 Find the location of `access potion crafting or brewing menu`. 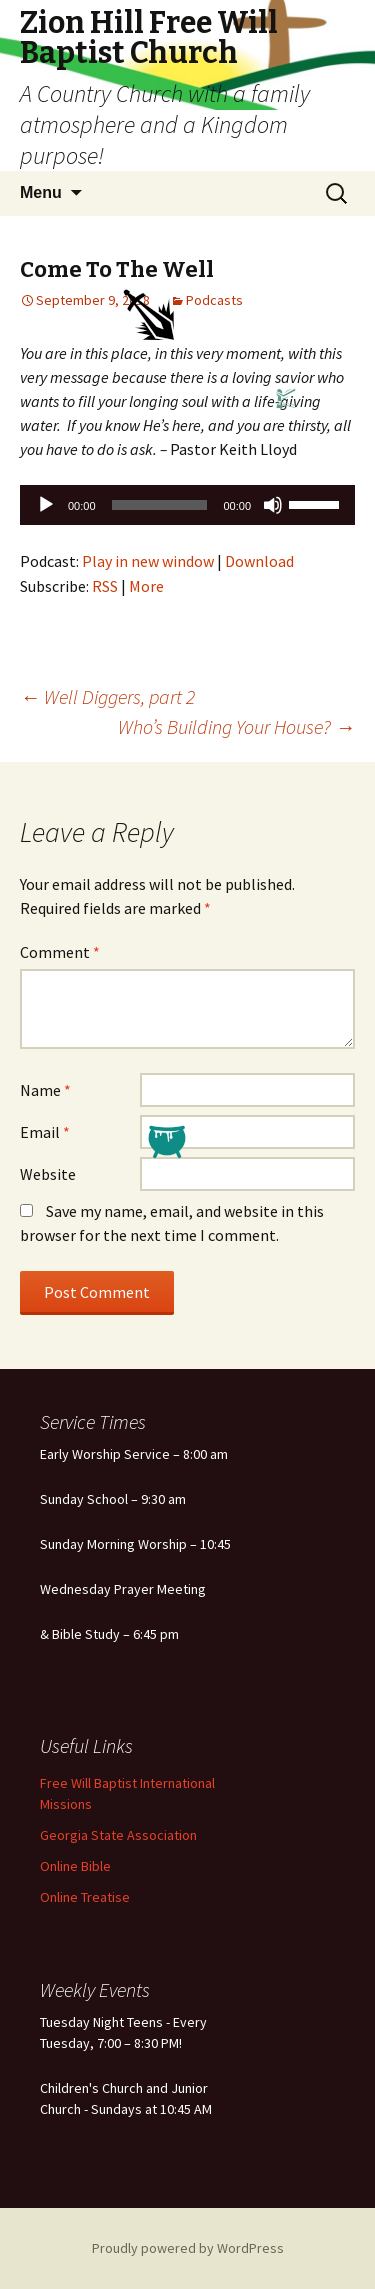

access potion crafting or brewing menu is located at coordinates (167, 1142).